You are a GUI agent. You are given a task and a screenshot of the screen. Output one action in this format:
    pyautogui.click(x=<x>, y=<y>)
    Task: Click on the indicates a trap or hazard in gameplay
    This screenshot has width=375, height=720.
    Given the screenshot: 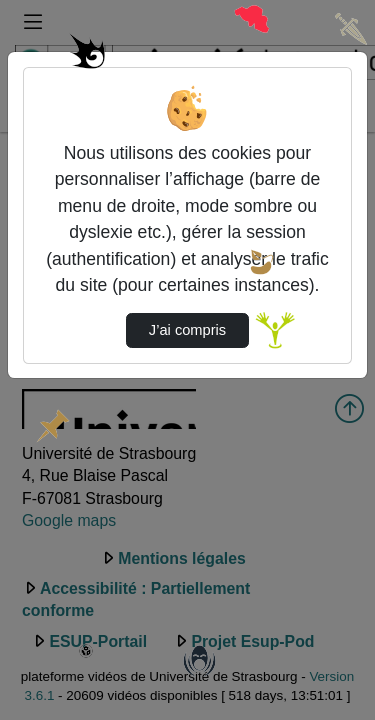 What is the action you would take?
    pyautogui.click(x=275, y=329)
    